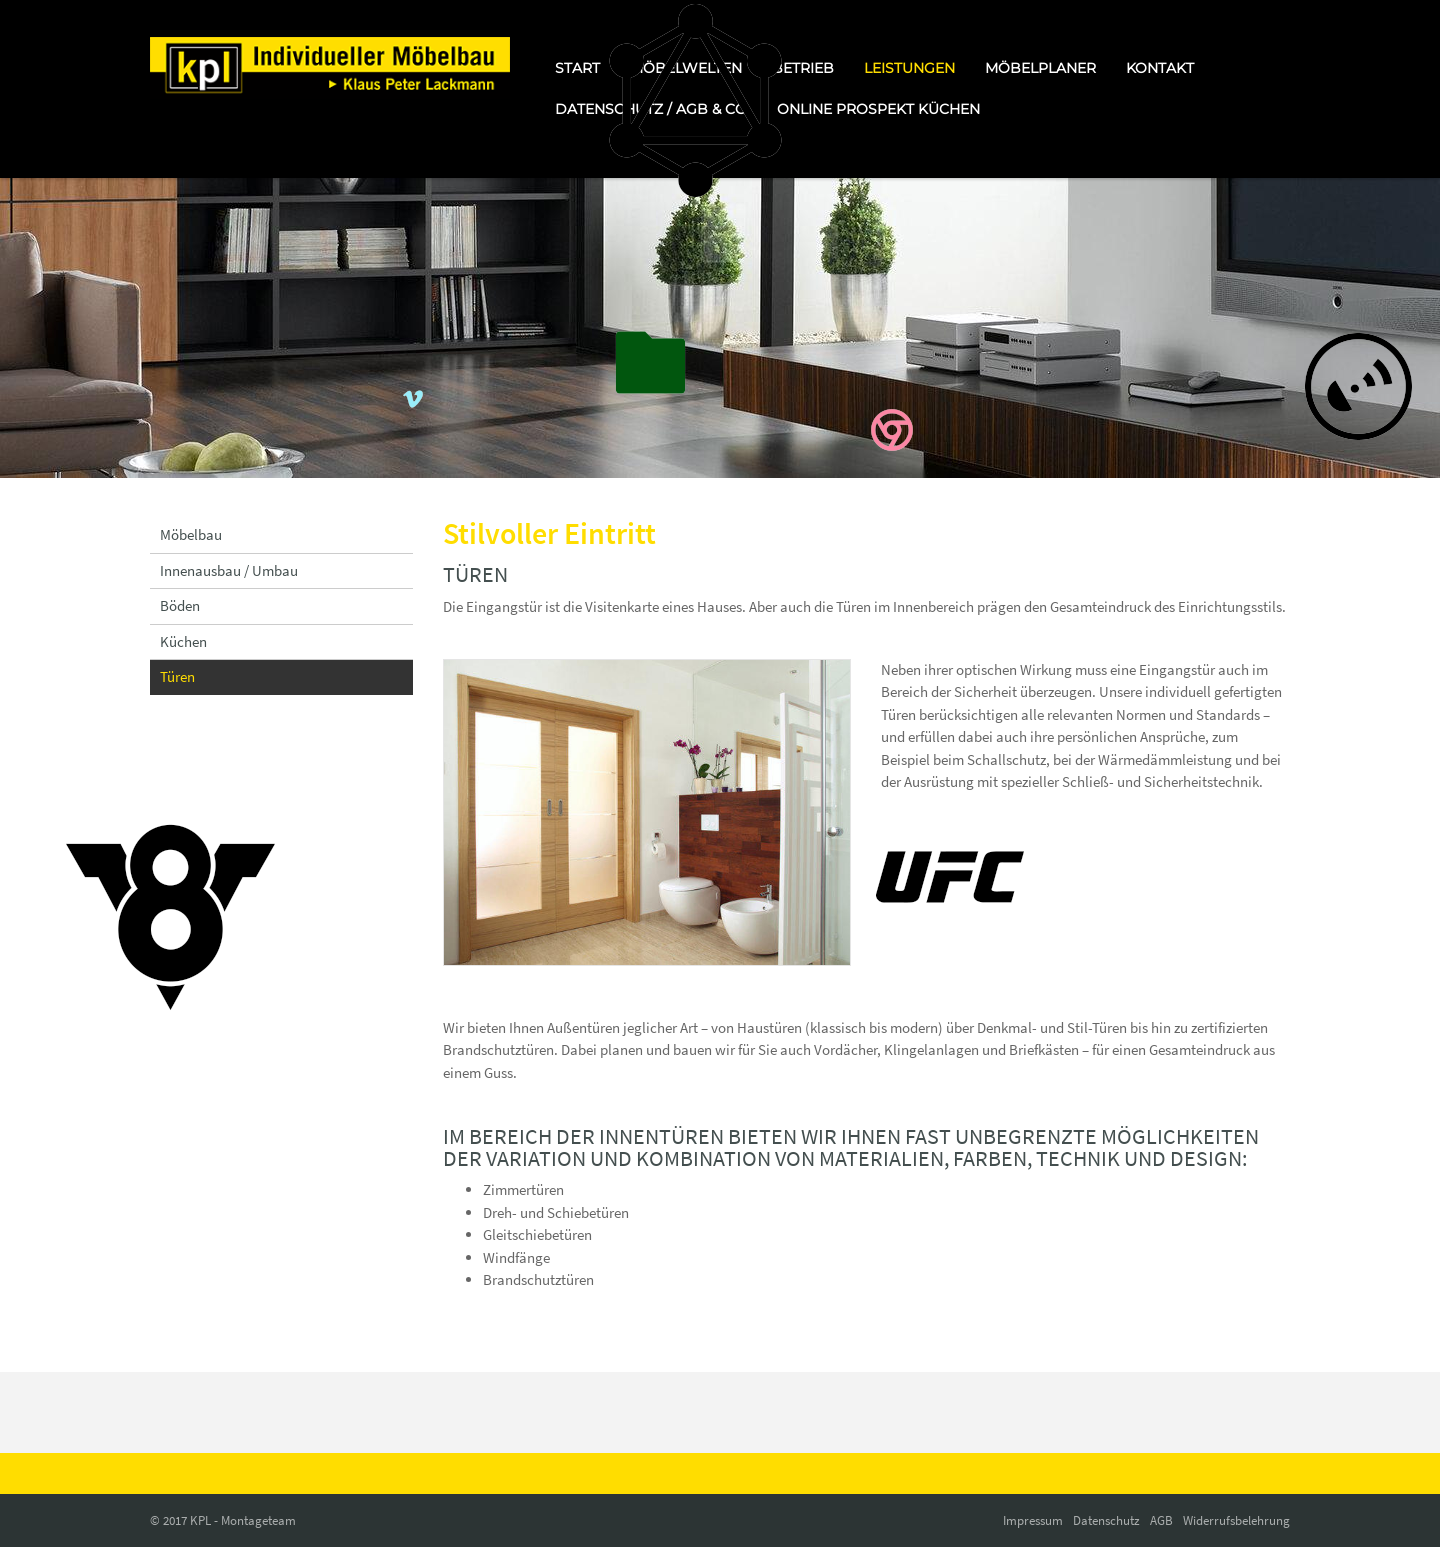 Image resolution: width=1440 pixels, height=1547 pixels. I want to click on graphql api or technology indicator, so click(695, 100).